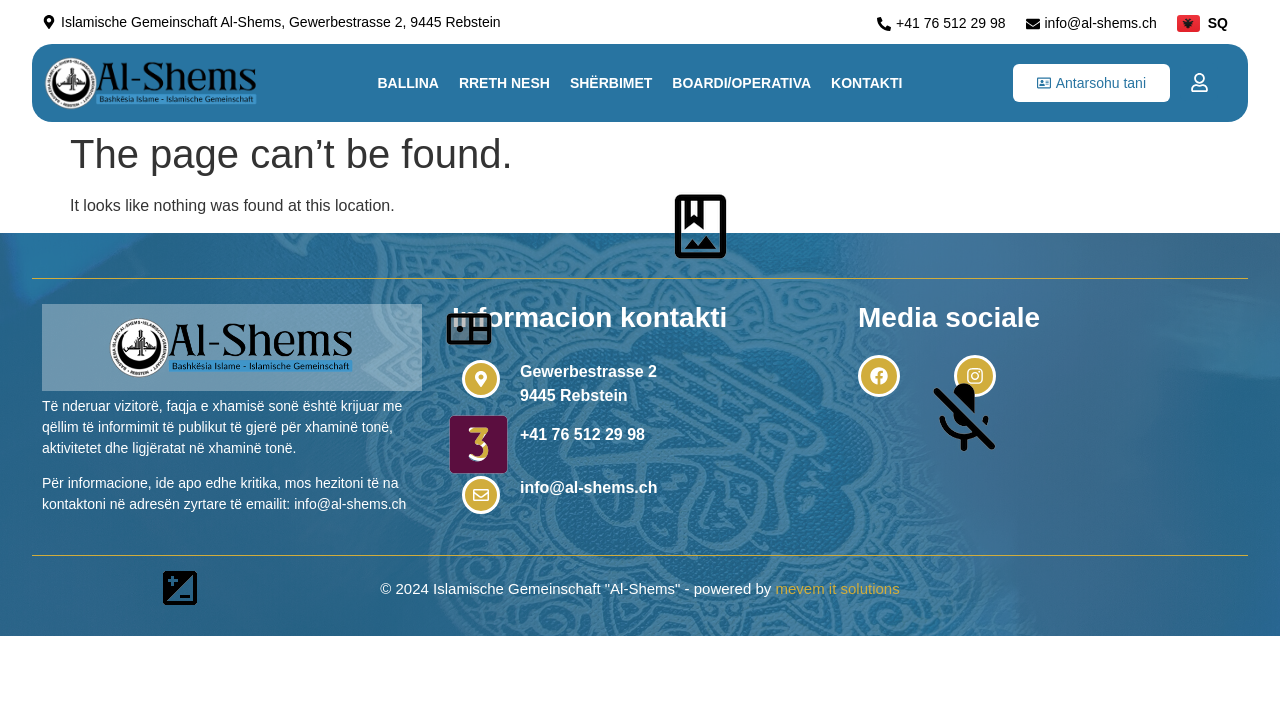 The height and width of the screenshot is (720, 1280). Describe the element at coordinates (964, 419) in the screenshot. I see `mute your microphone` at that location.